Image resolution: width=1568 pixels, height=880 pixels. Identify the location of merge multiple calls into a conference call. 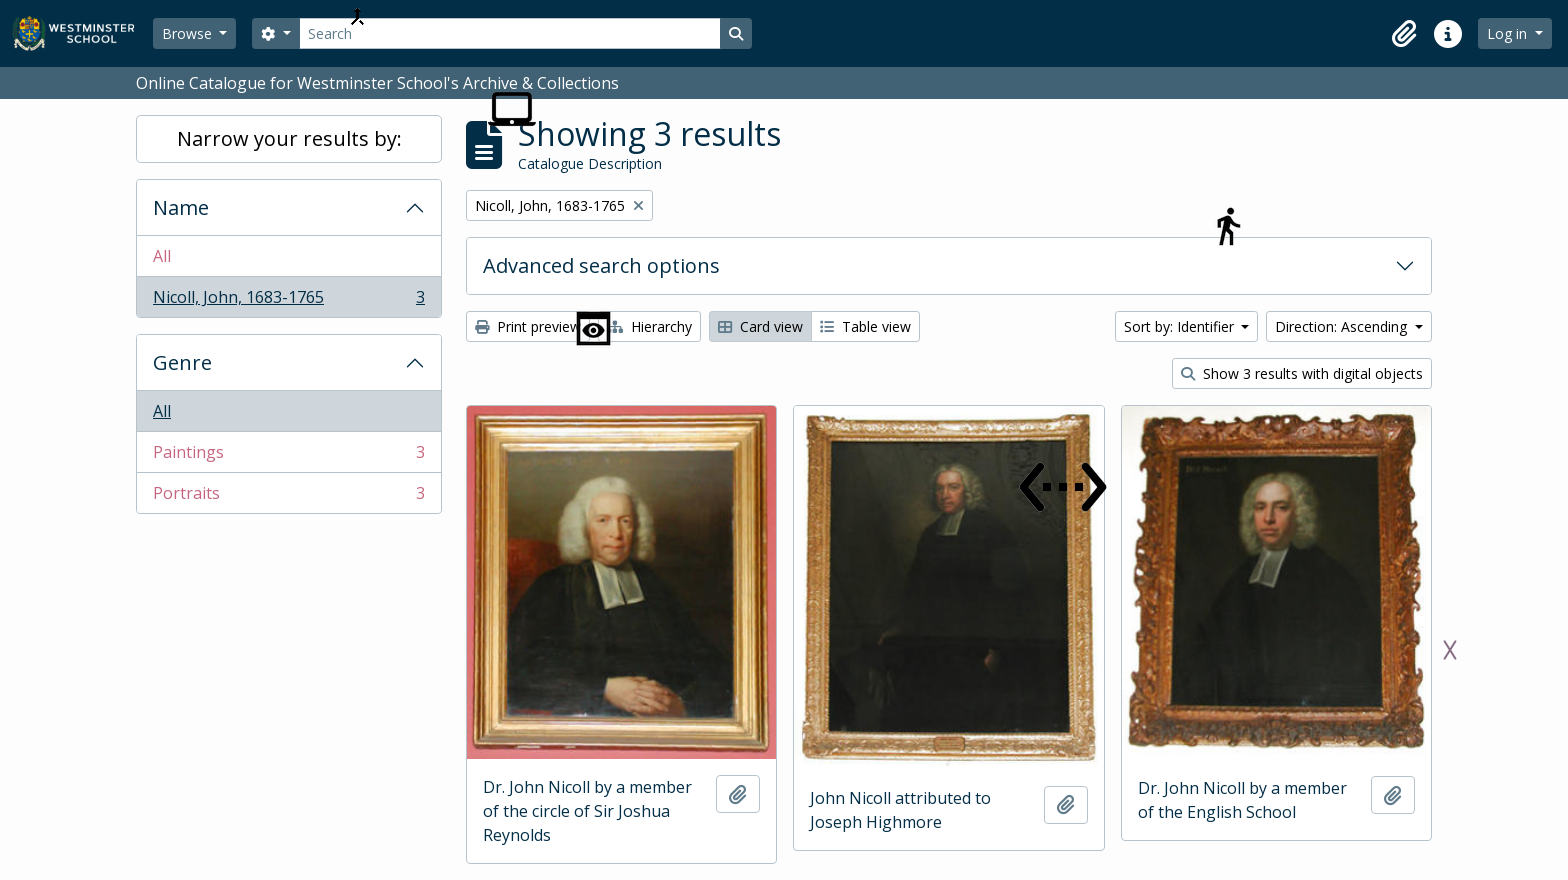
(357, 16).